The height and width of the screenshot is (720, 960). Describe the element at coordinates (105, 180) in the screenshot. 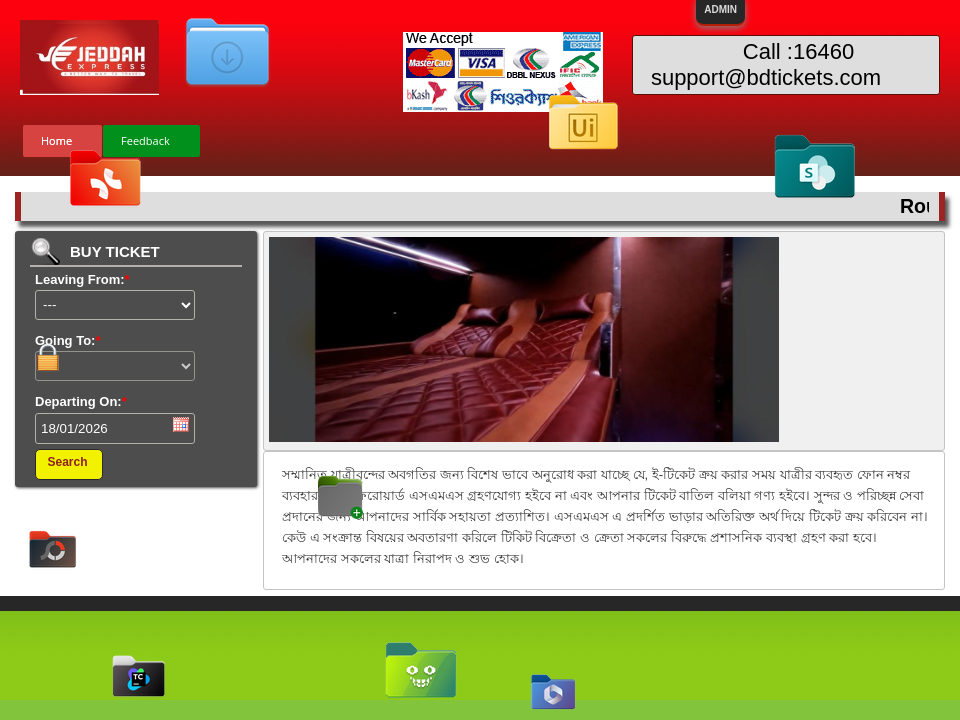

I see `open folder containing Xmind mind mapping files` at that location.